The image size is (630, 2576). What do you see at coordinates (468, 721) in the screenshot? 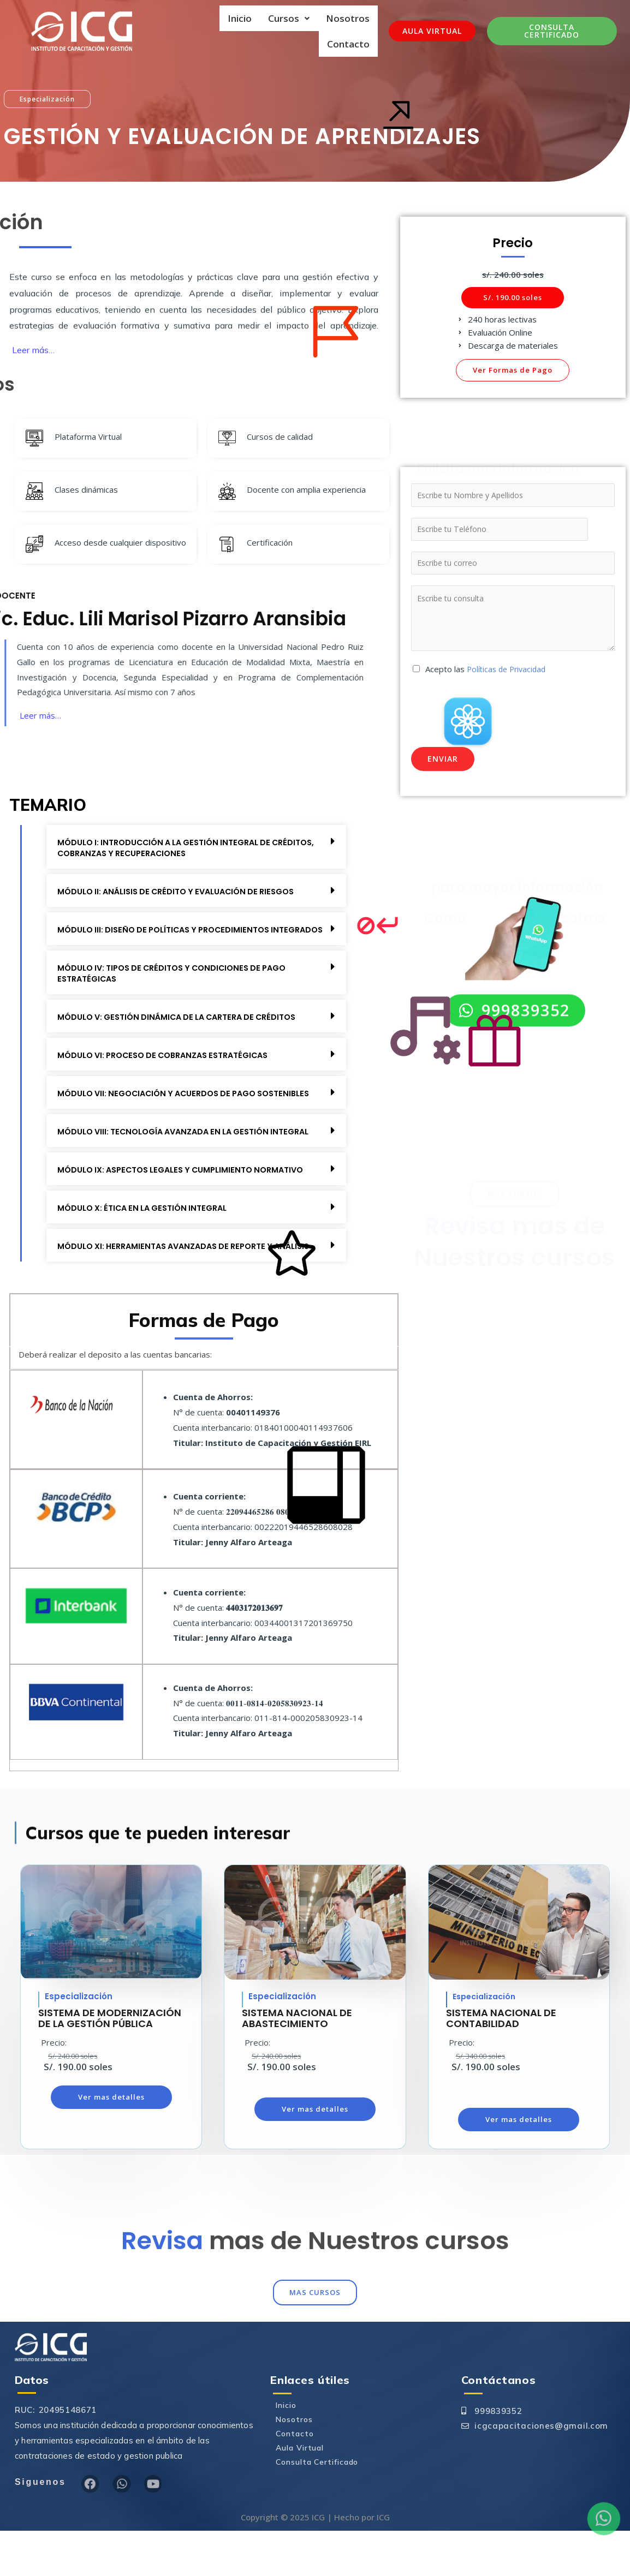
I see `open graphics or design applications` at bounding box center [468, 721].